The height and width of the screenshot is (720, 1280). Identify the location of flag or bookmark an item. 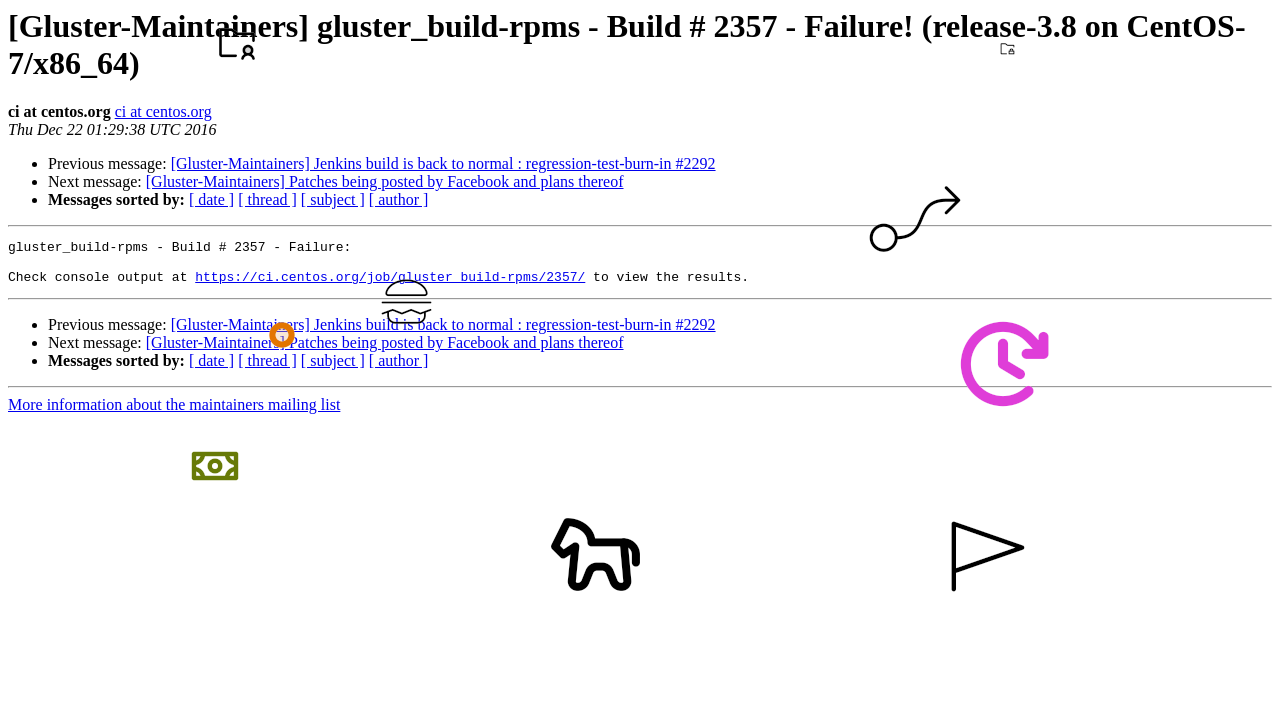
(980, 556).